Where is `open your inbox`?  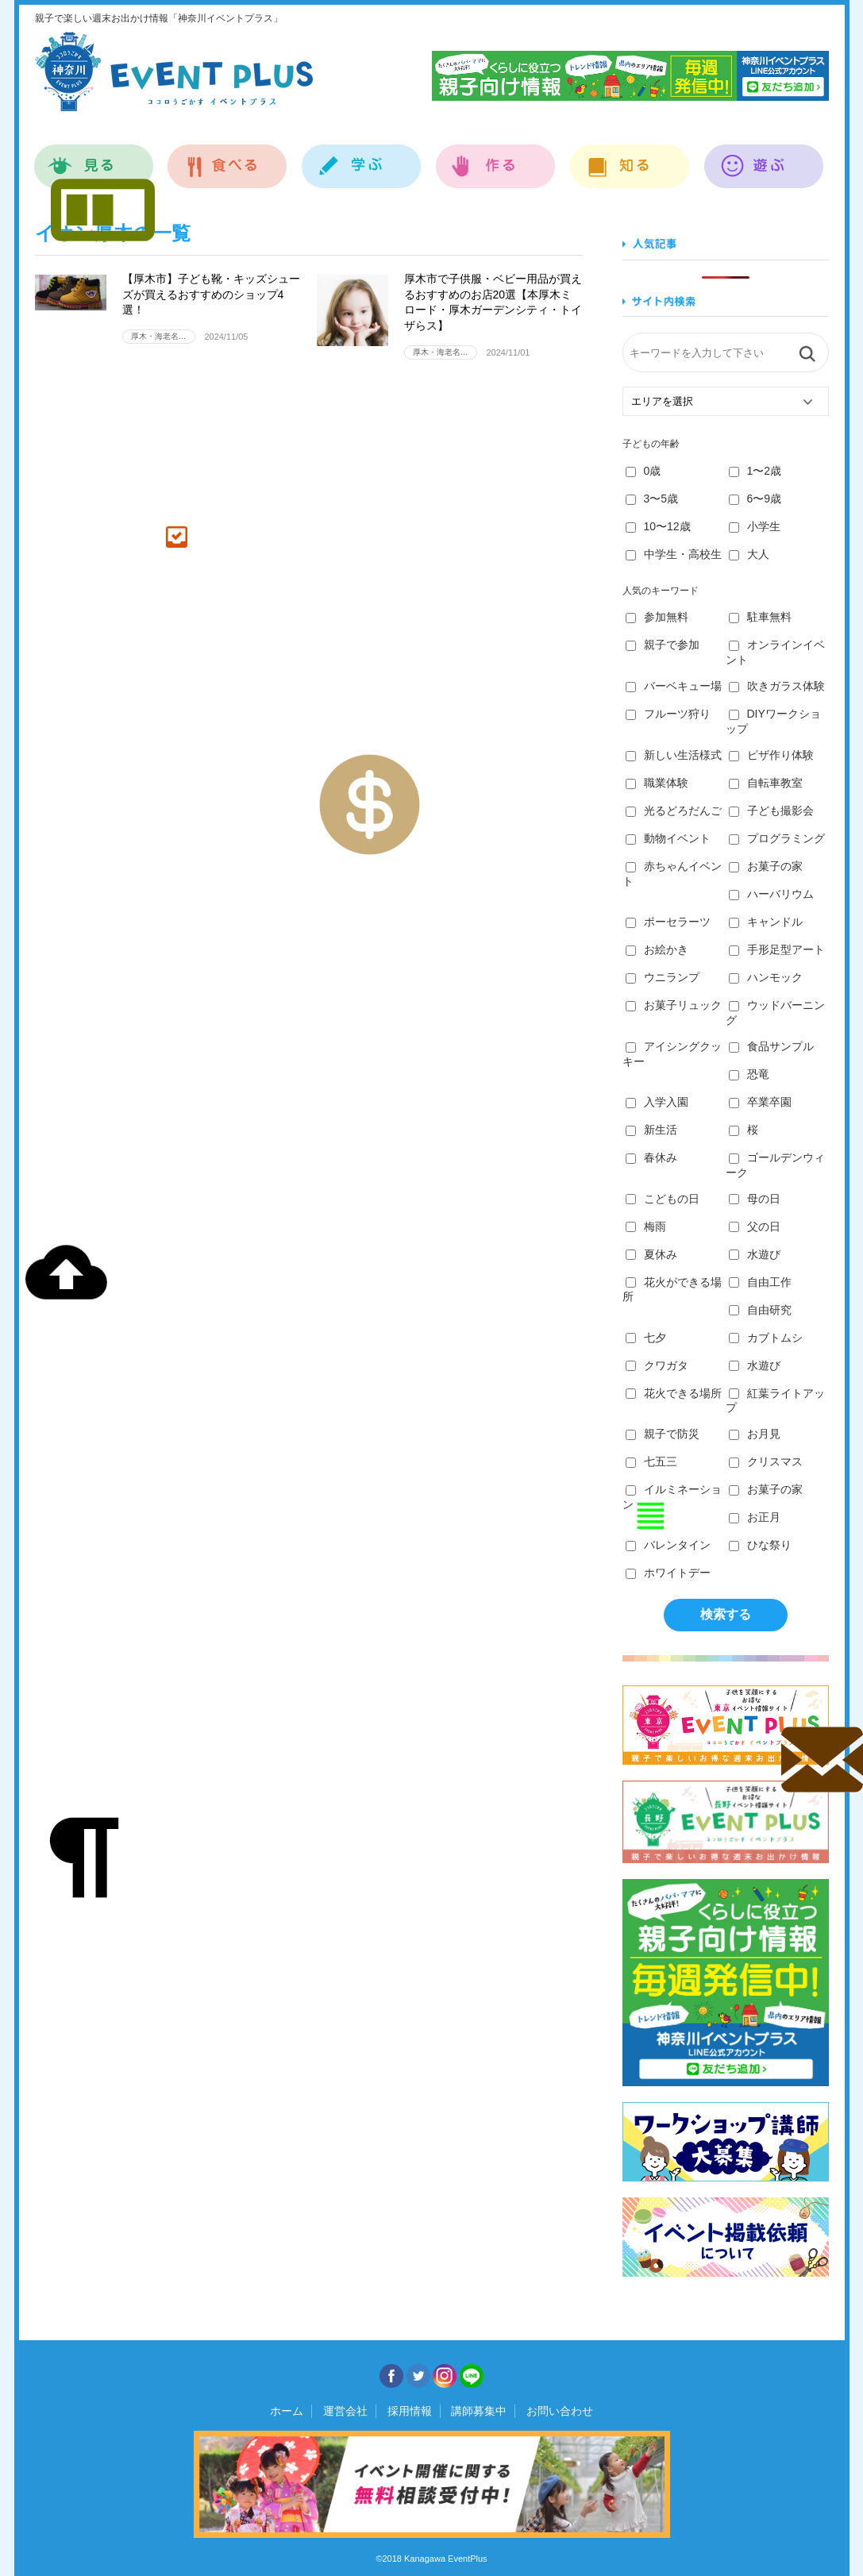 open your inbox is located at coordinates (822, 1759).